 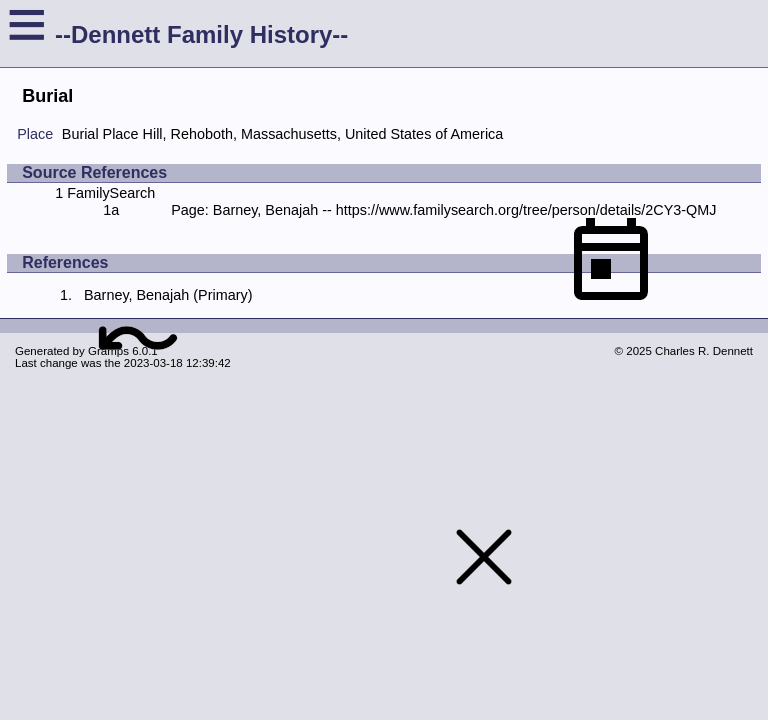 I want to click on close a dialog or modal, so click(x=484, y=557).